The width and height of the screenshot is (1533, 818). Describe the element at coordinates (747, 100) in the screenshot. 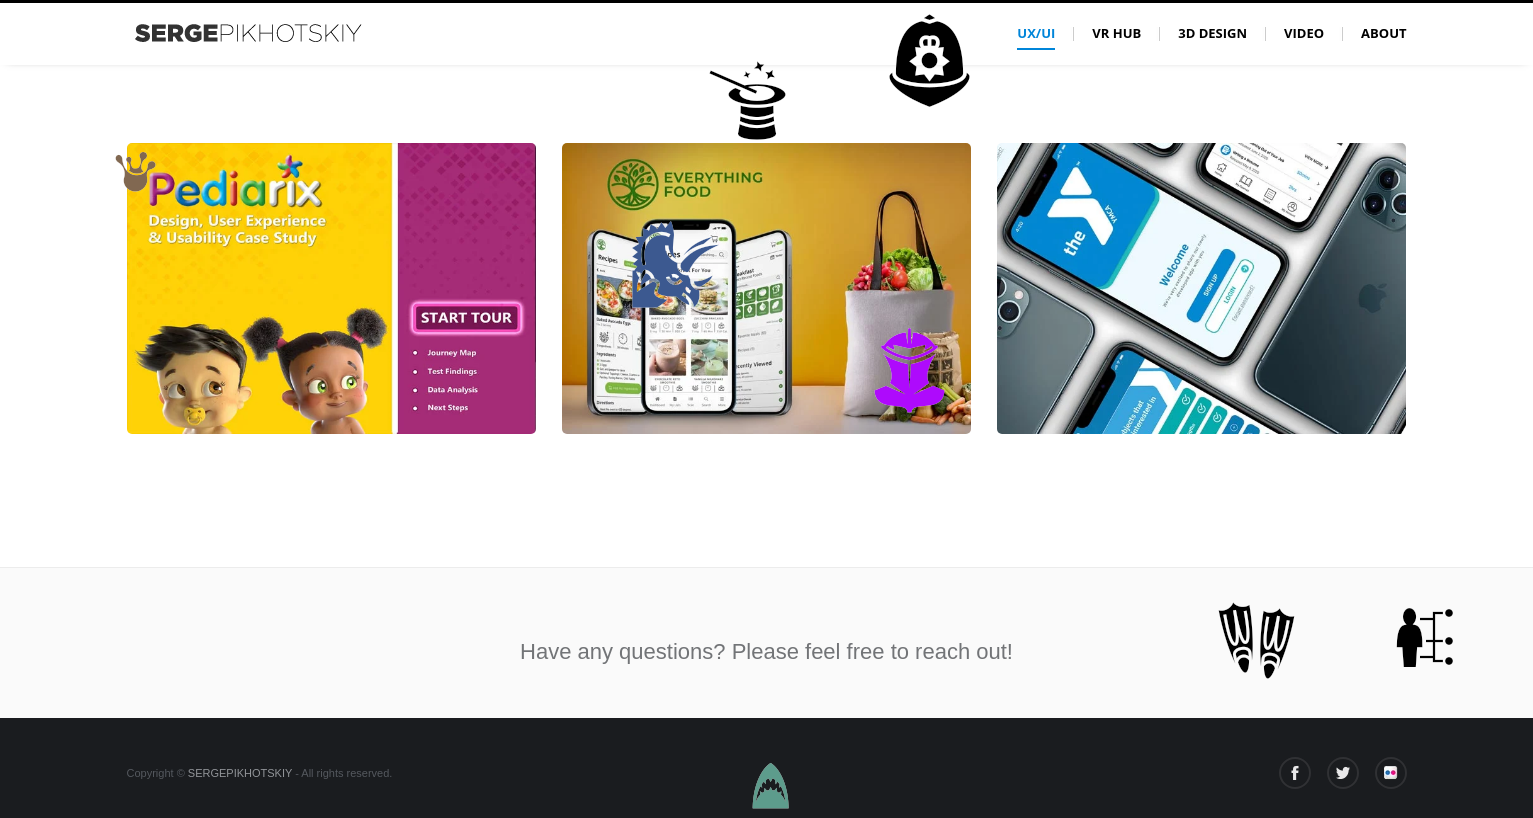

I see `access magic or special effects features` at that location.